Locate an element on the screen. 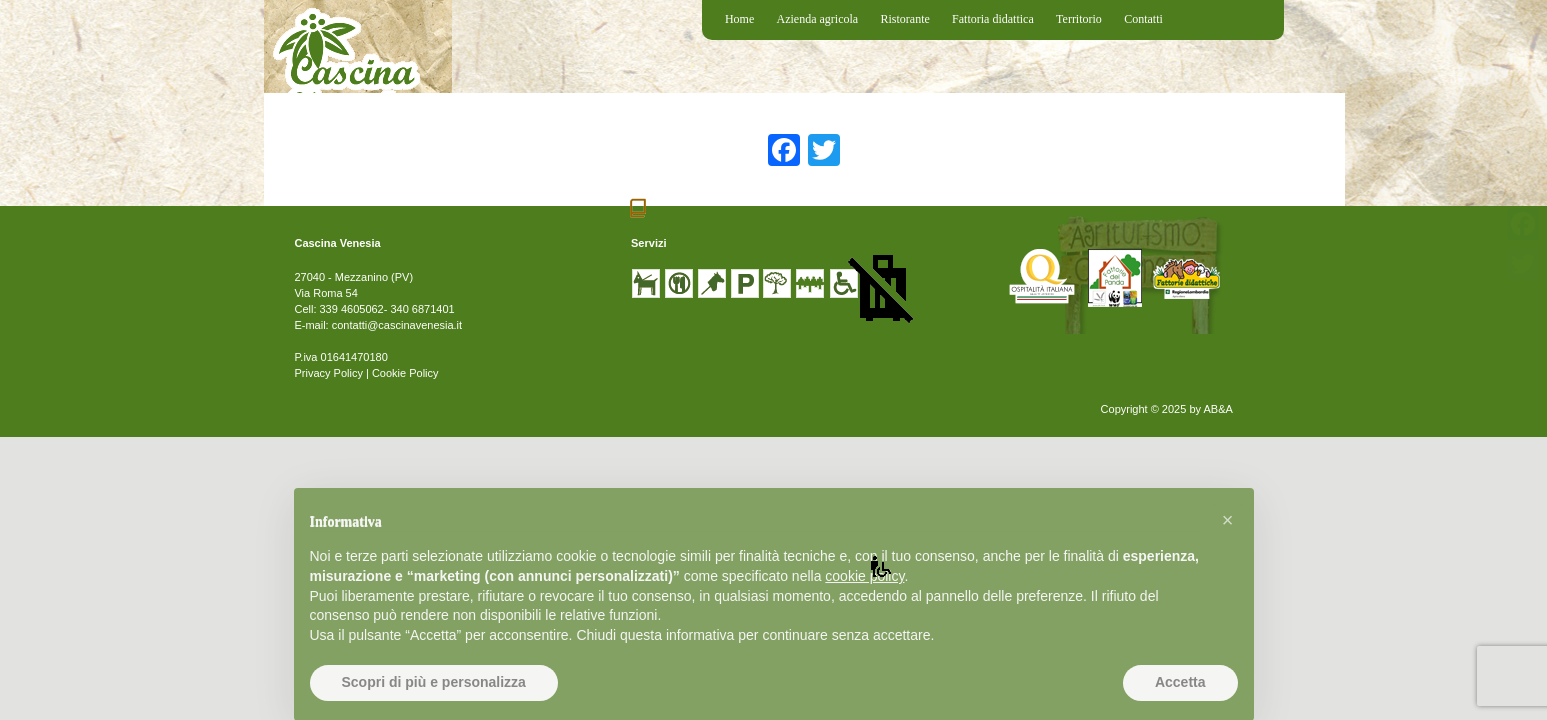 Image resolution: width=1547 pixels, height=720 pixels. wheelchair accessible pickup location is located at coordinates (880, 566).